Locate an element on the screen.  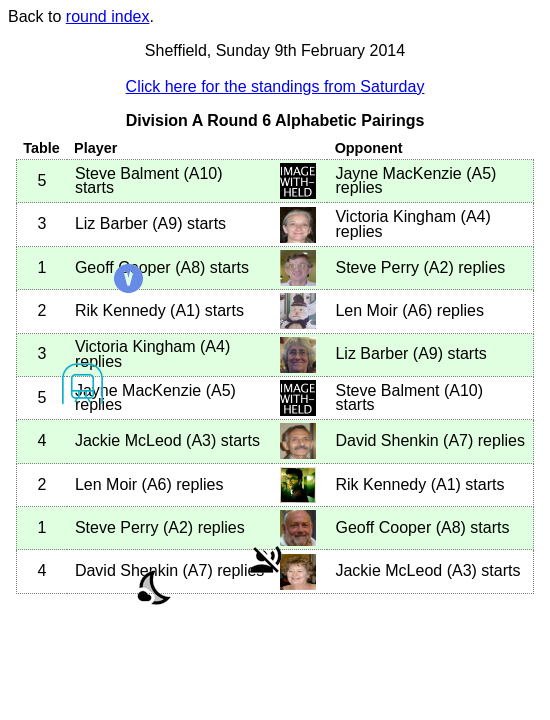
view subway or metro transit options is located at coordinates (82, 385).